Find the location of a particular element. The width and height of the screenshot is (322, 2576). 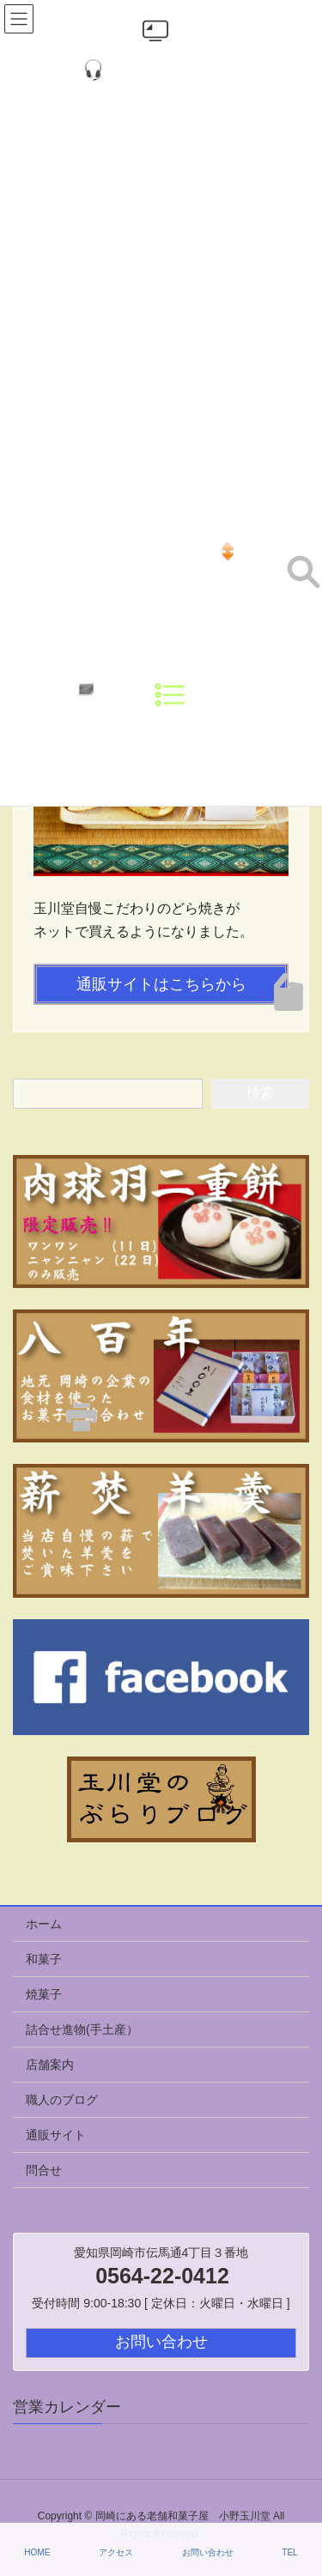

view task list or to-do items is located at coordinates (169, 693).